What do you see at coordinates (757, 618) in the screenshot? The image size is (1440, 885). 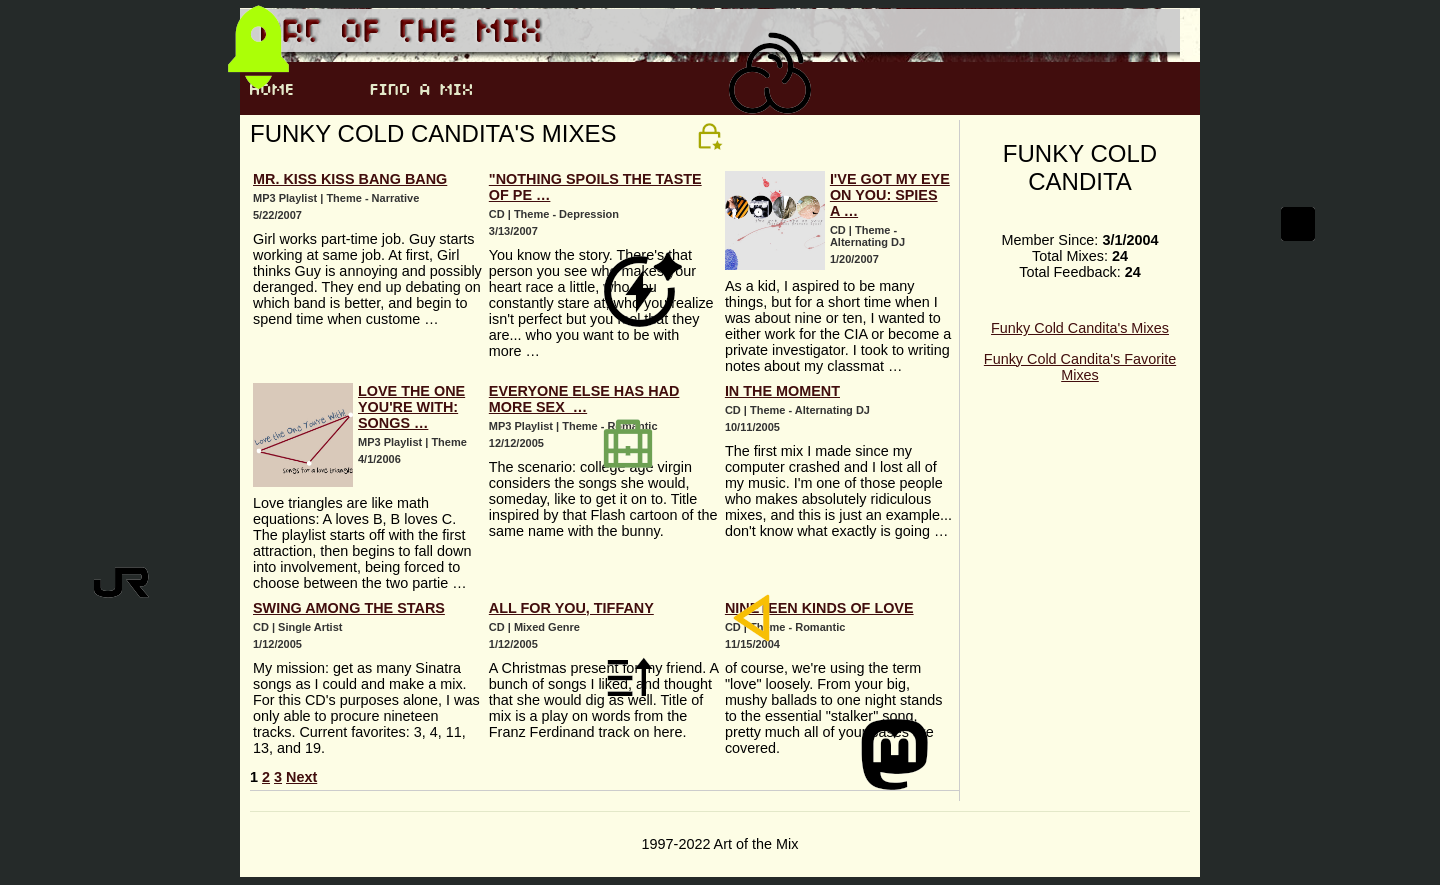 I see `play media in reverse` at bounding box center [757, 618].